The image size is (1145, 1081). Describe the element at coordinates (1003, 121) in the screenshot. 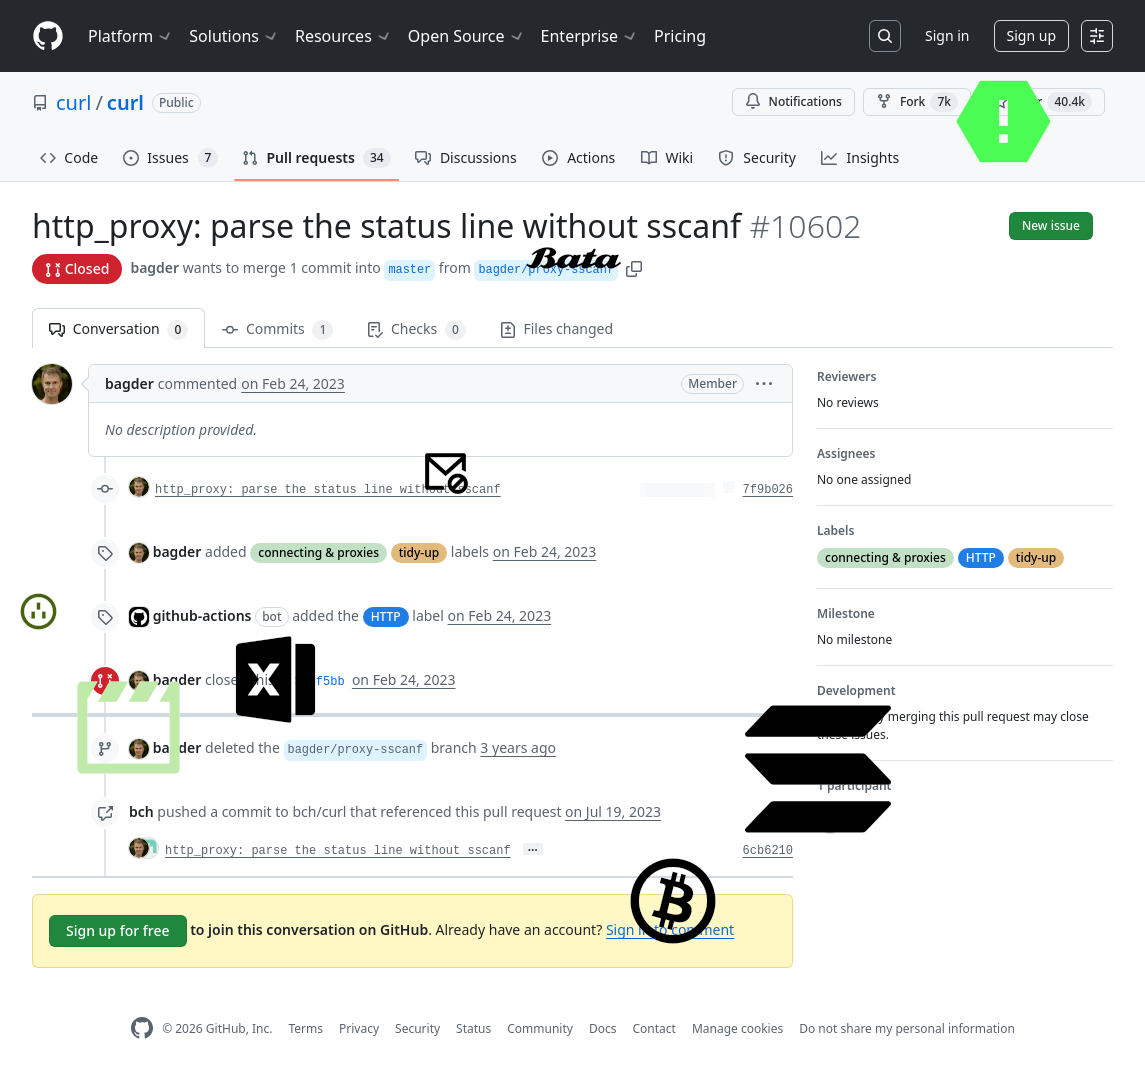

I see `mark message as spam` at that location.